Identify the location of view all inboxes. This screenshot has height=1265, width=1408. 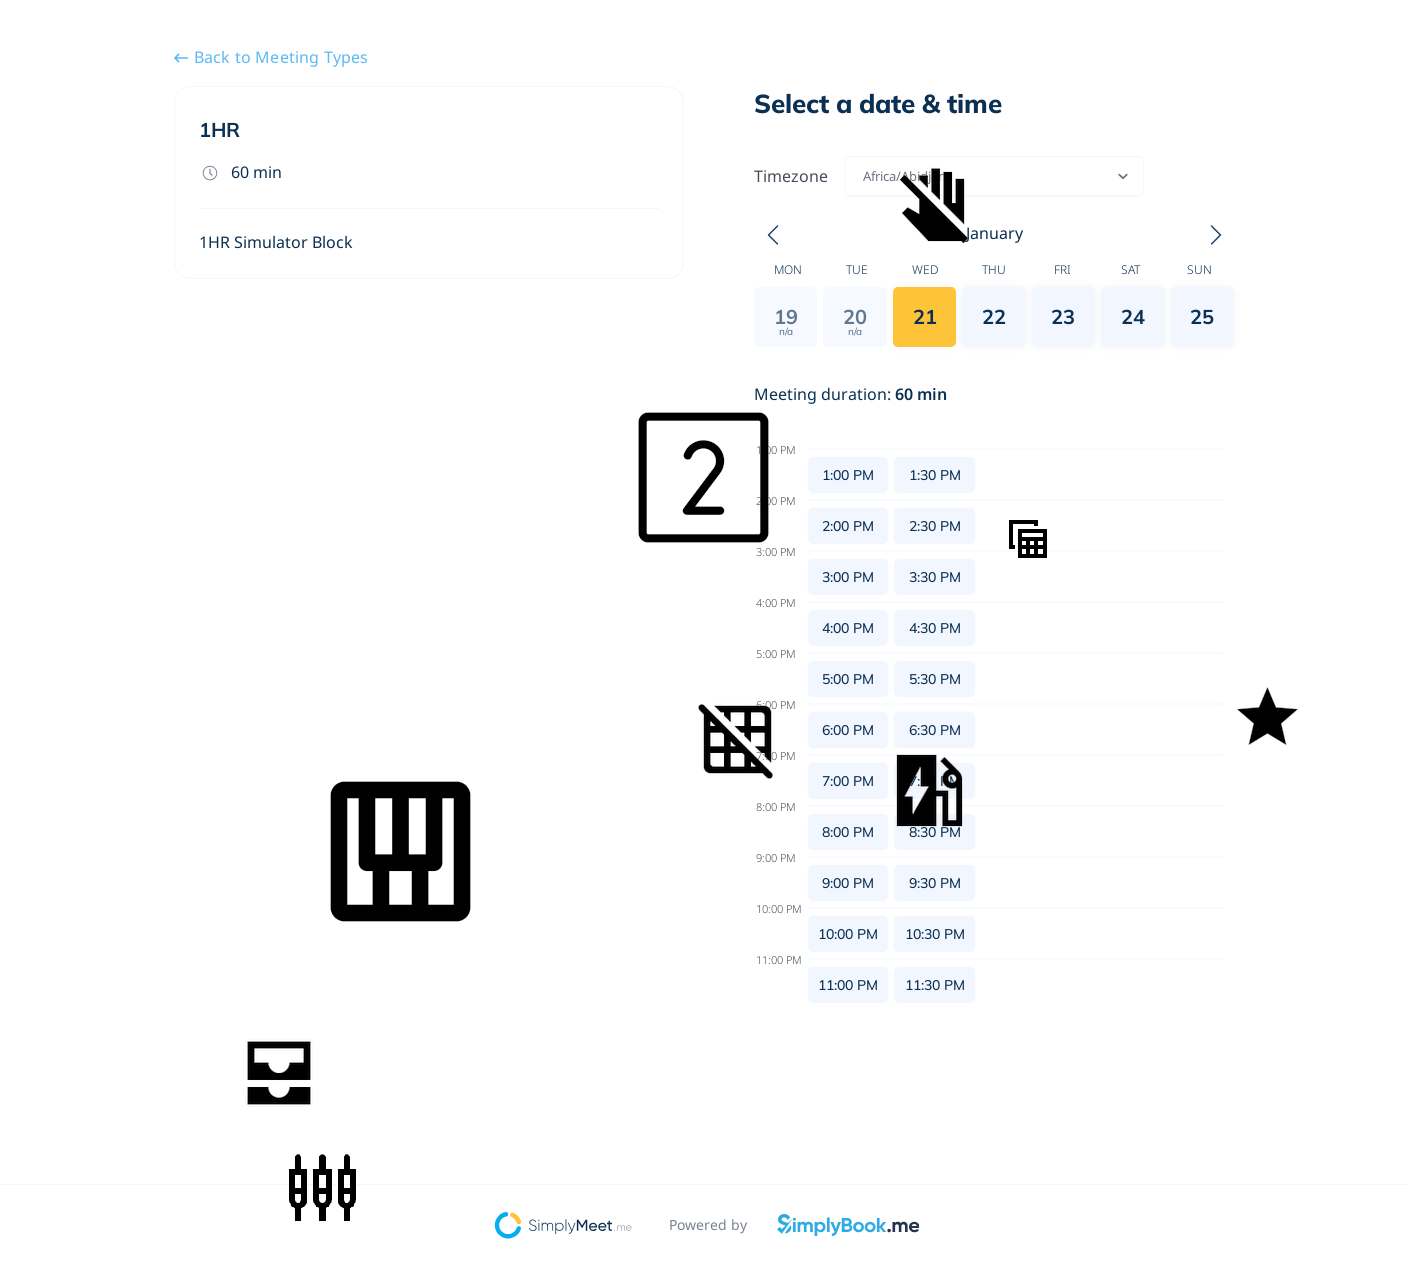
(279, 1073).